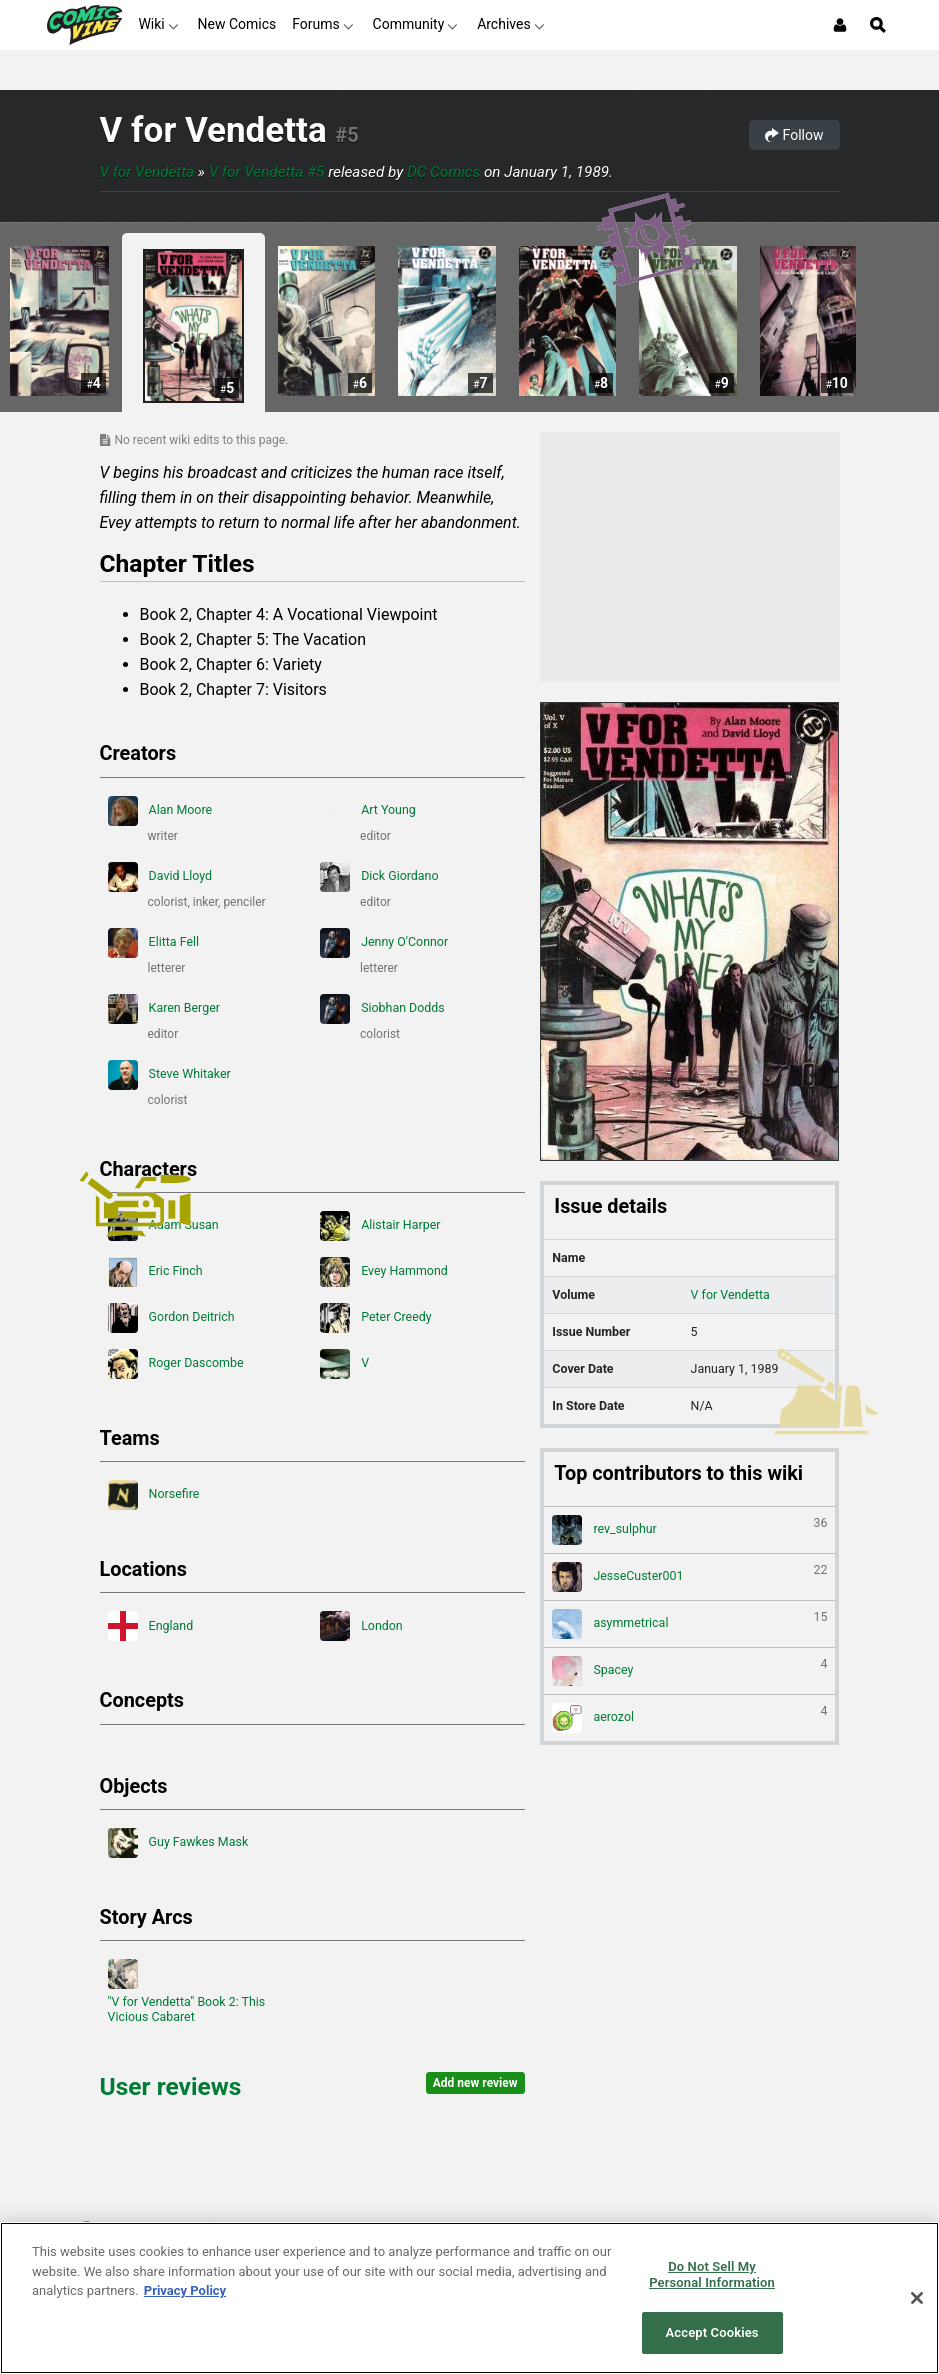  Describe the element at coordinates (648, 239) in the screenshot. I see `indicates CPU or processor damage` at that location.